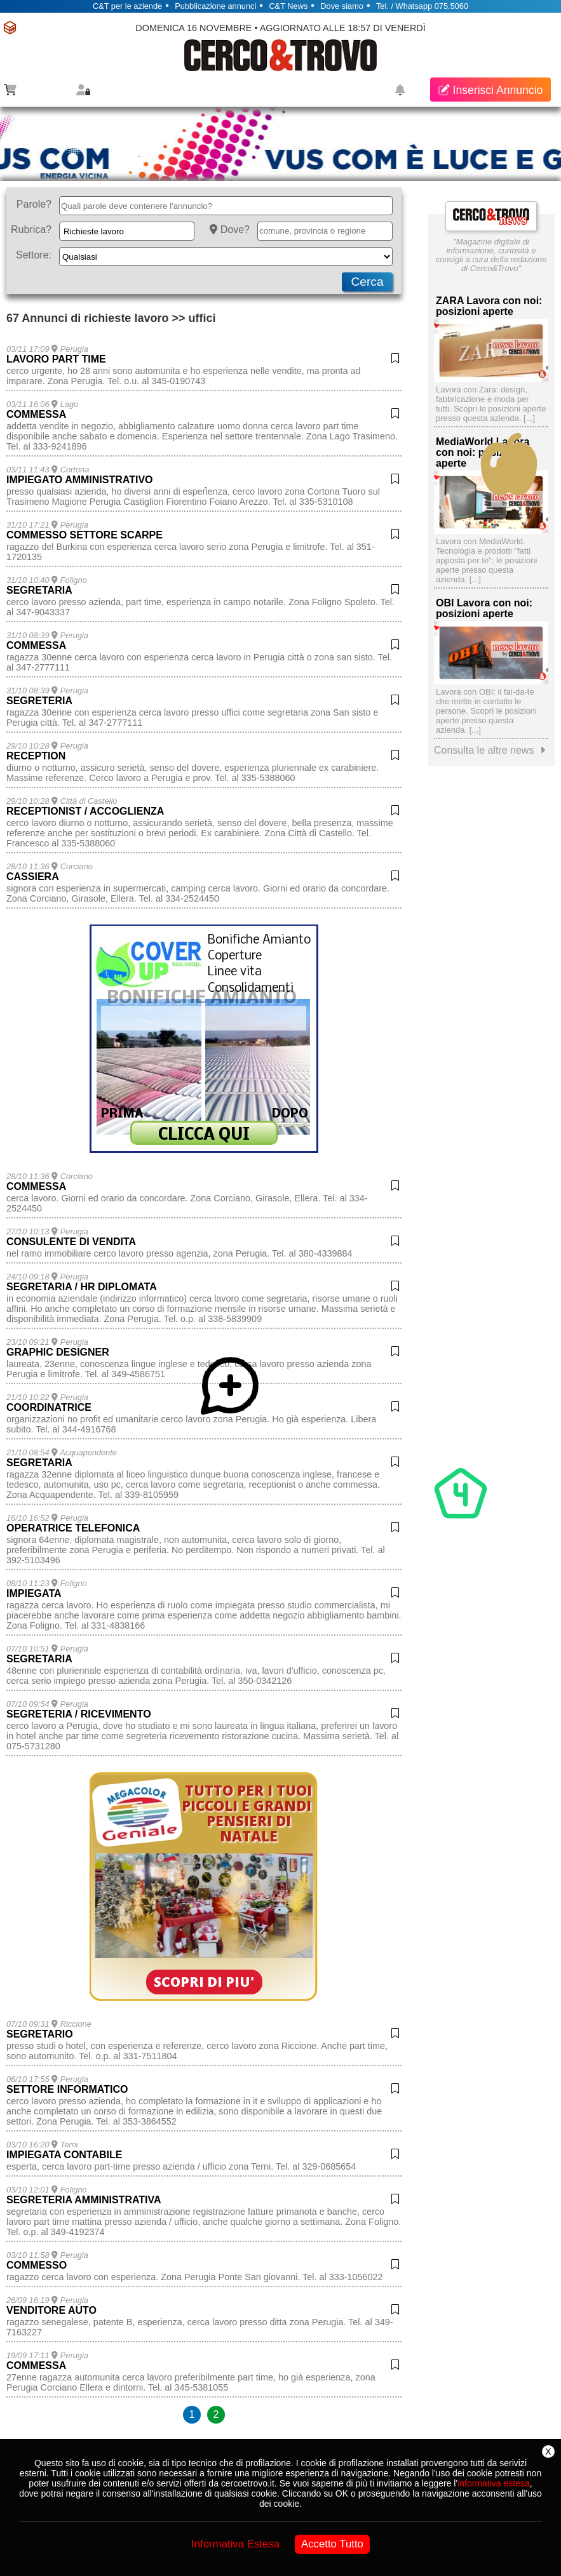  Describe the element at coordinates (10, 27) in the screenshot. I see `open minecraft` at that location.